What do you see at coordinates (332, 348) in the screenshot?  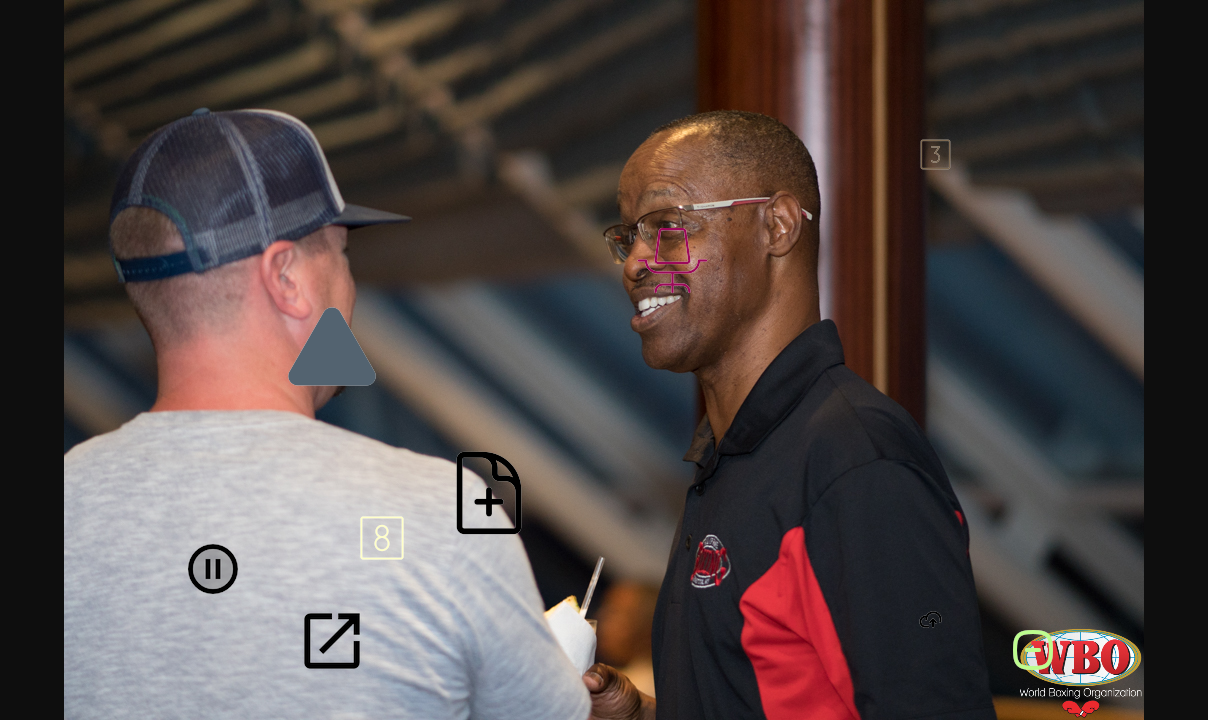 I see `indicates a warning or alert status` at bounding box center [332, 348].